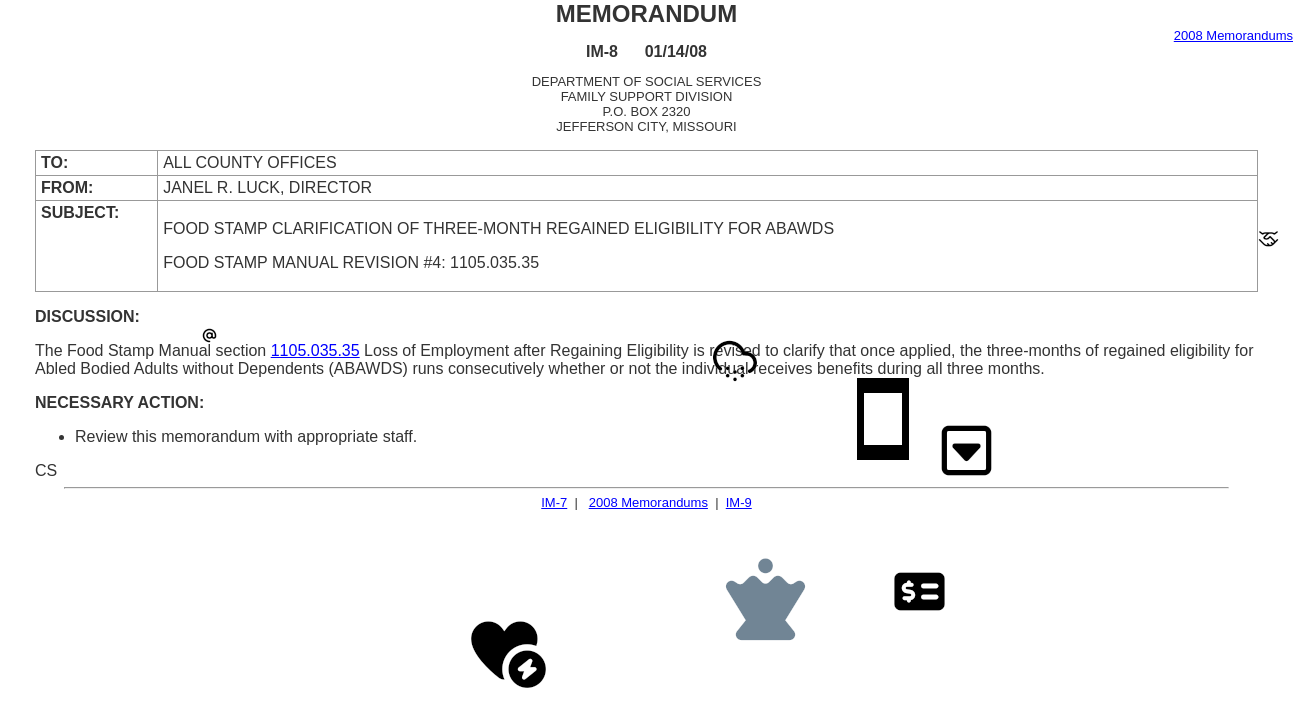 This screenshot has height=720, width=1293. What do you see at coordinates (966, 450) in the screenshot?
I see `expand dropdown menu` at bounding box center [966, 450].